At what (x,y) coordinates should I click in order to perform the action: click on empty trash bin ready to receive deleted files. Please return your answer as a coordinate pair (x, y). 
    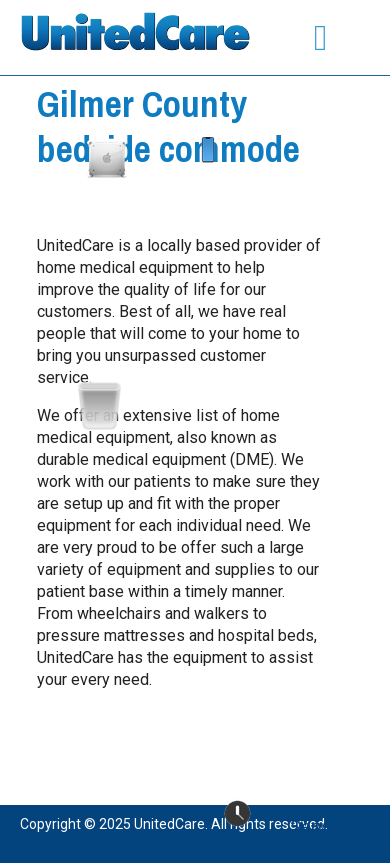
    Looking at the image, I should click on (99, 405).